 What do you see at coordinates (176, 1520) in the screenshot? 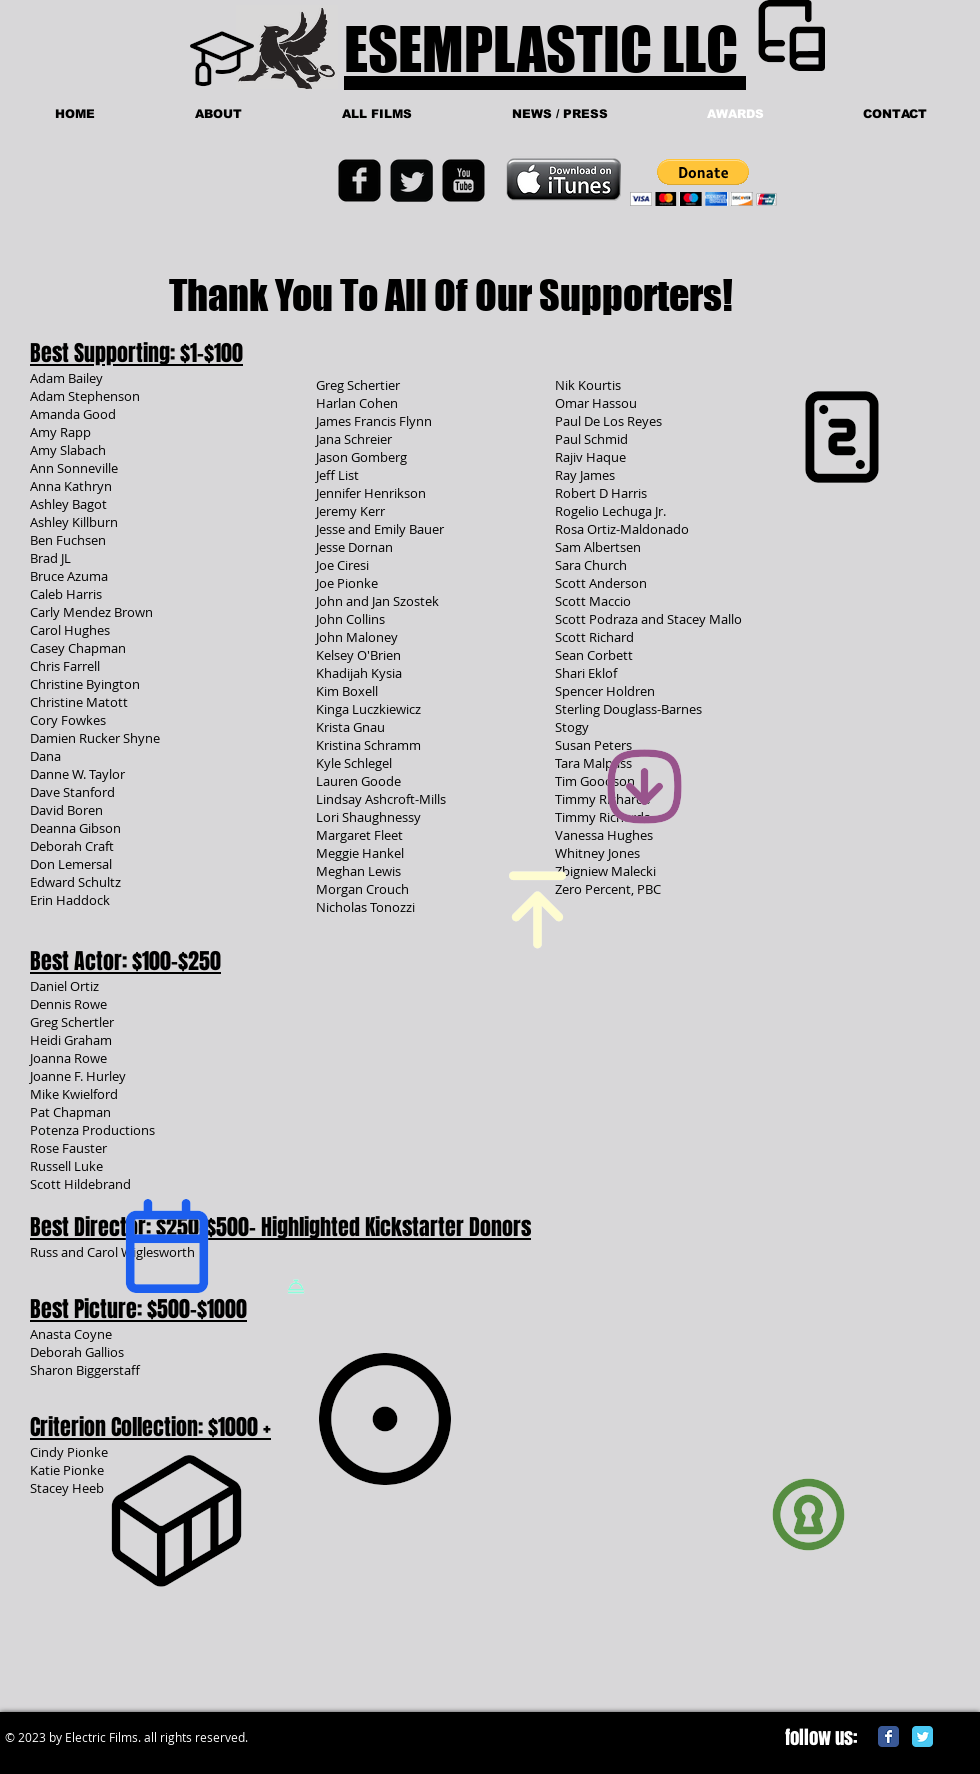
I see `view container or package details` at bounding box center [176, 1520].